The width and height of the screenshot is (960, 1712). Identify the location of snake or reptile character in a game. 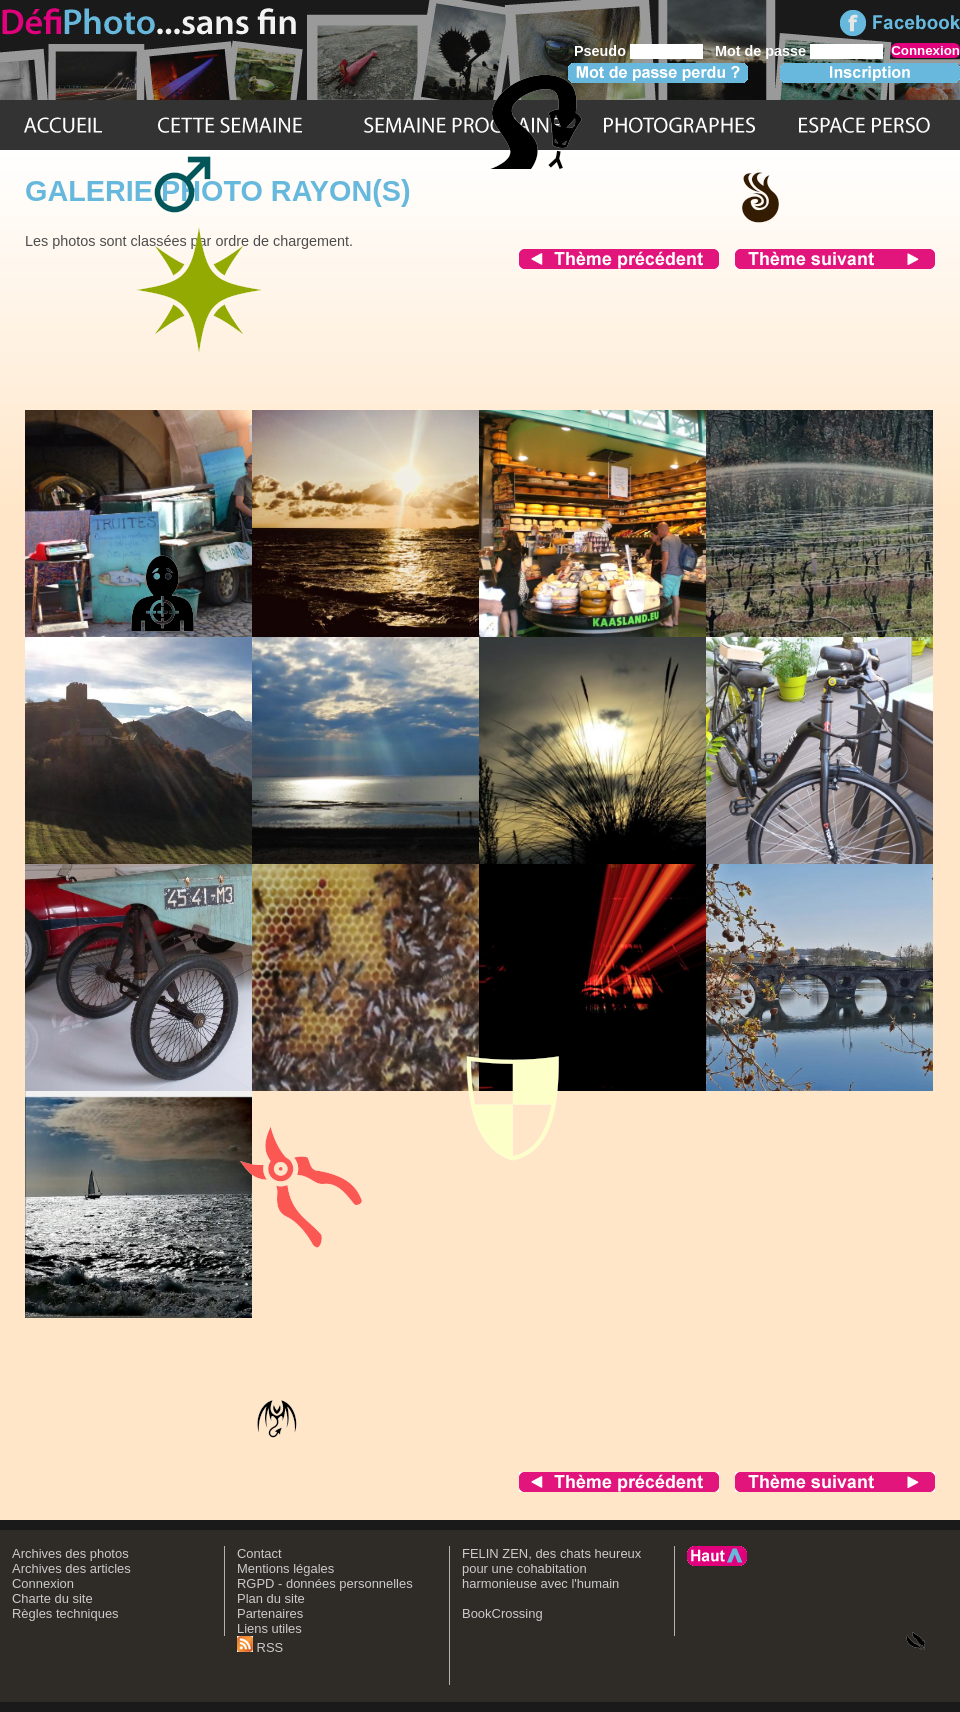
(536, 122).